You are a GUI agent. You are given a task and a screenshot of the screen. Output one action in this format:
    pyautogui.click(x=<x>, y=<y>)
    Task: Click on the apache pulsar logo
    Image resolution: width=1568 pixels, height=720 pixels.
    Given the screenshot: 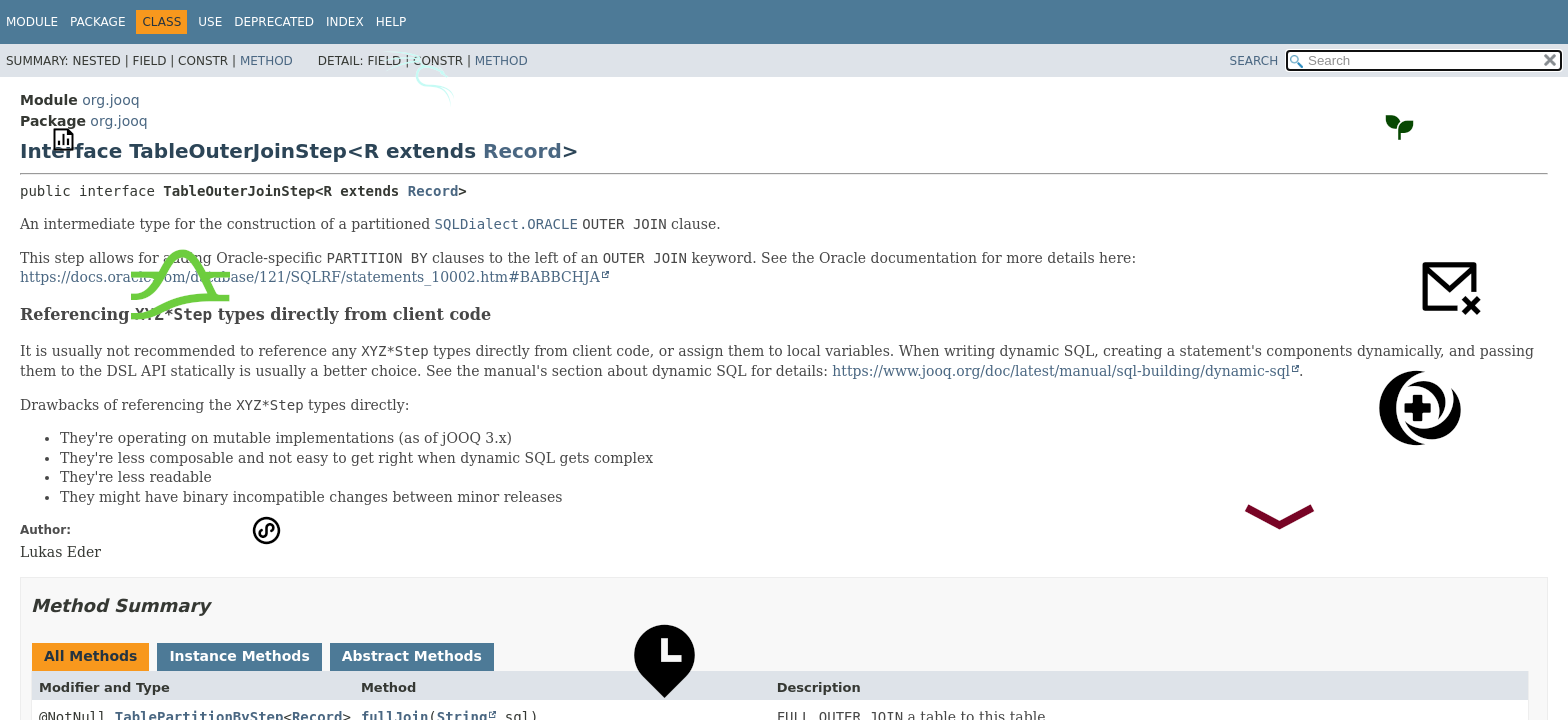 What is the action you would take?
    pyautogui.click(x=180, y=284)
    